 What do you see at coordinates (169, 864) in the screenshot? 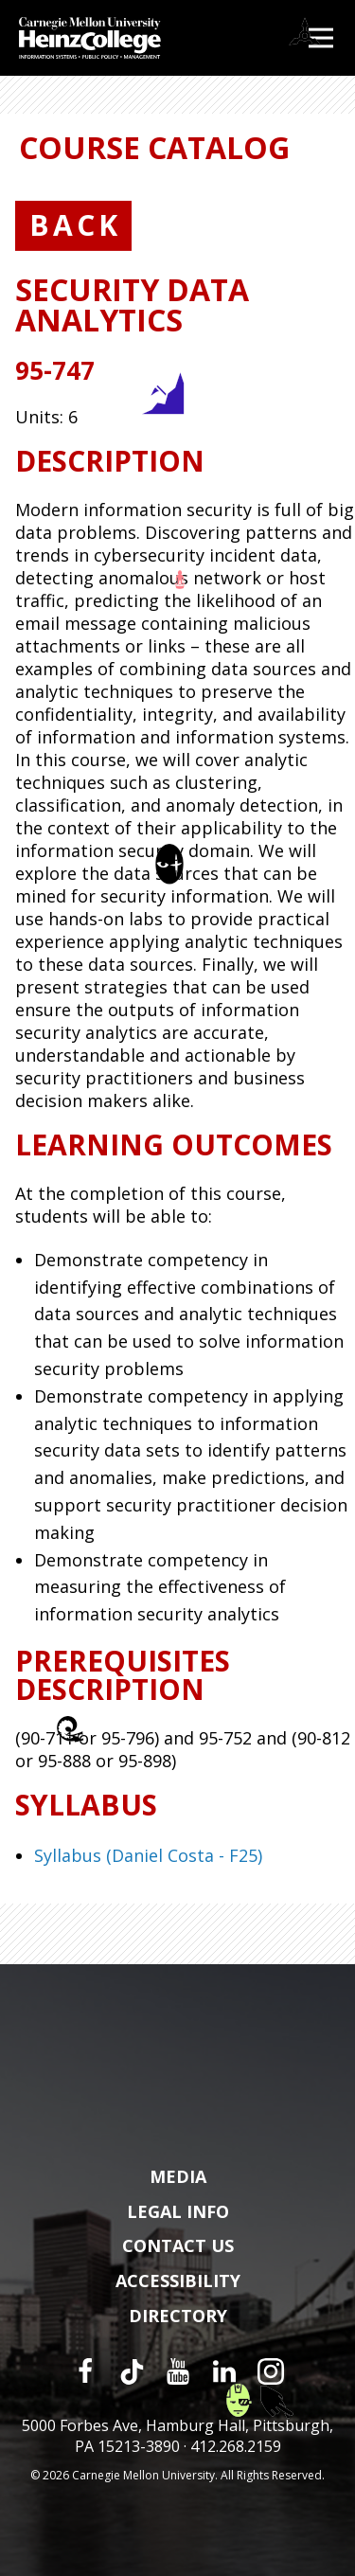
I see `select a cyclops or one-eyed character` at bounding box center [169, 864].